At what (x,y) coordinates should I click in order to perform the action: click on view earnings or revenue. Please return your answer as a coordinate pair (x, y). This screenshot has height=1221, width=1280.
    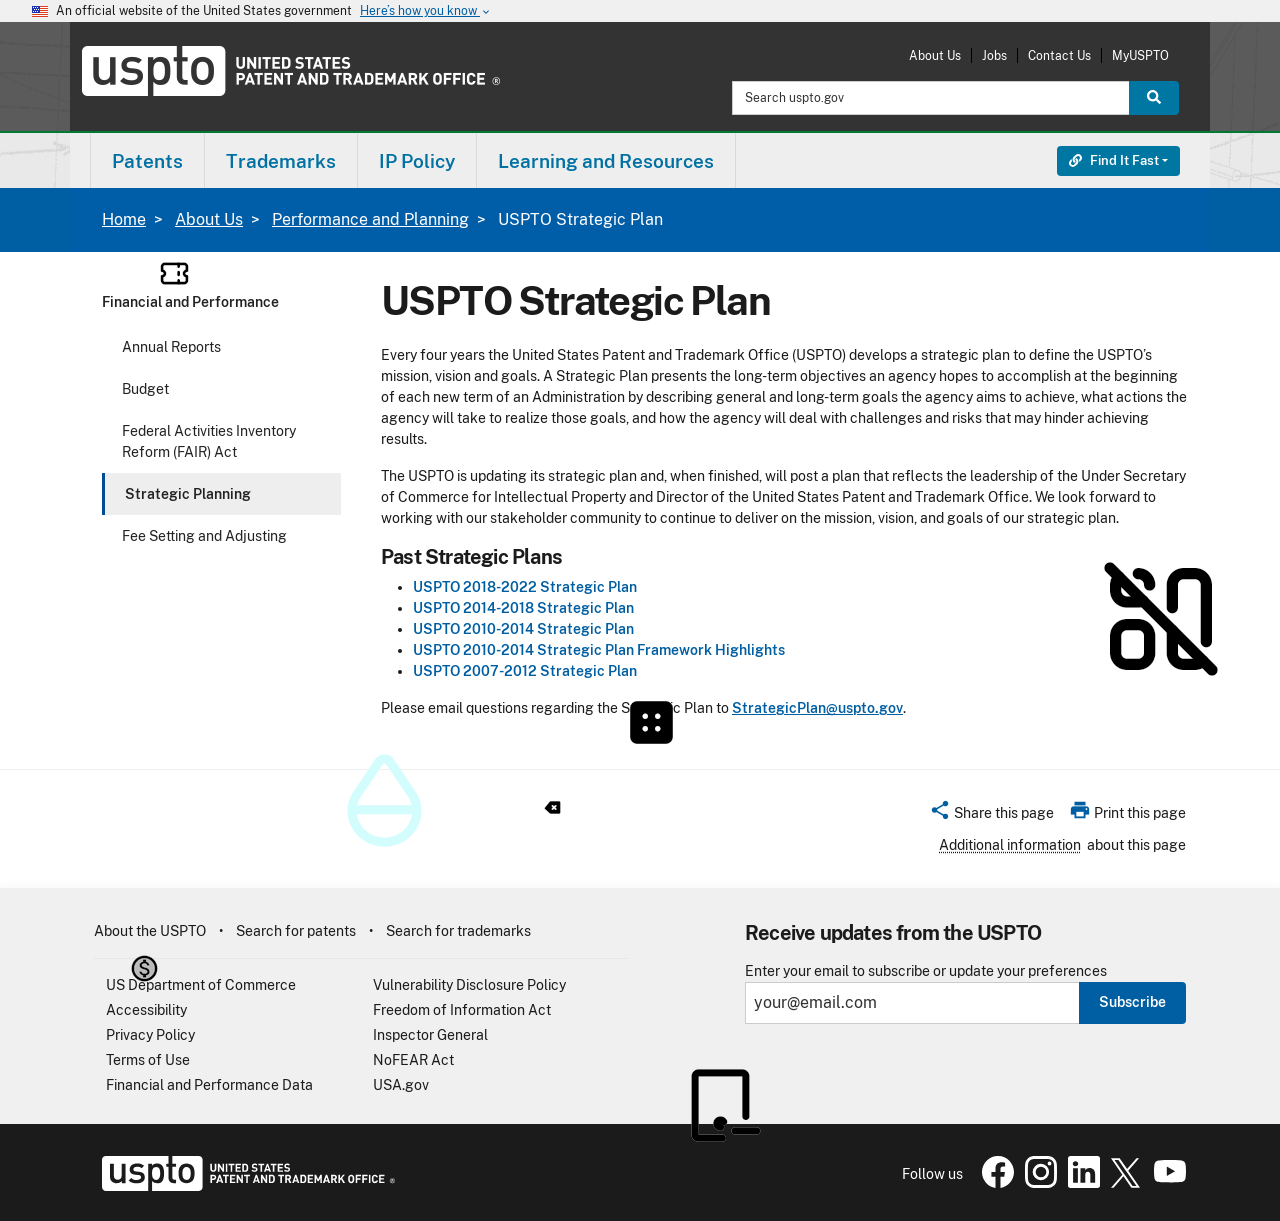
    Looking at the image, I should click on (144, 968).